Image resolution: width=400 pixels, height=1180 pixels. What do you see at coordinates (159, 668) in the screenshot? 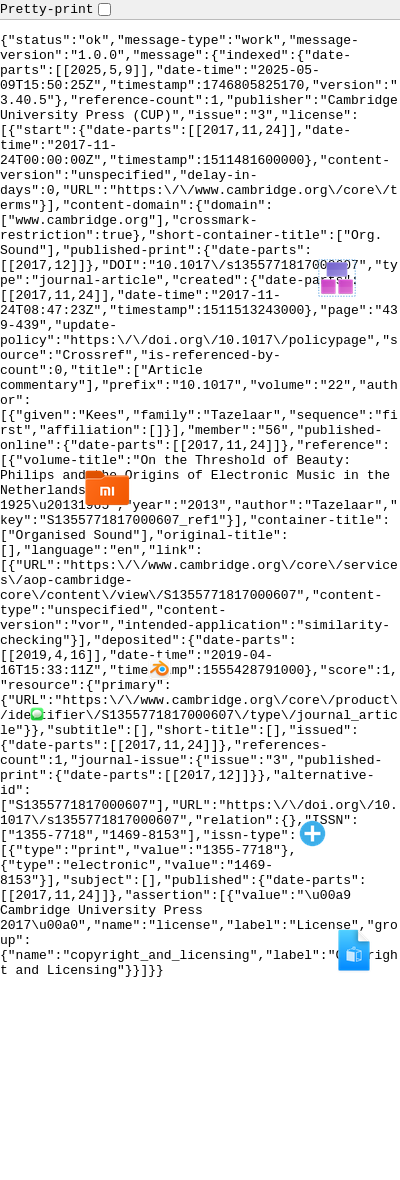
I see `open Blender 3D modeling application` at bounding box center [159, 668].